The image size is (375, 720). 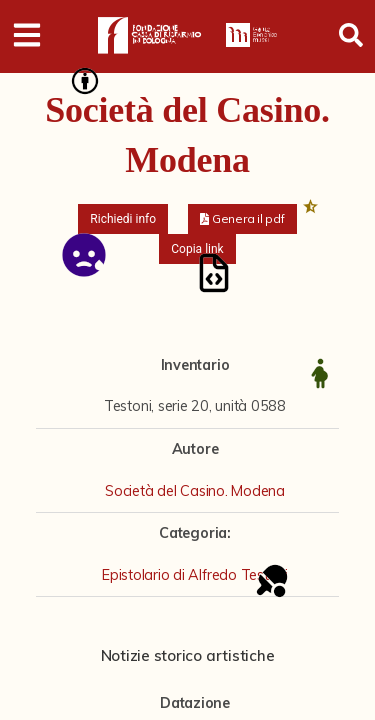 I want to click on access table tennis or ping pong games, so click(x=272, y=580).